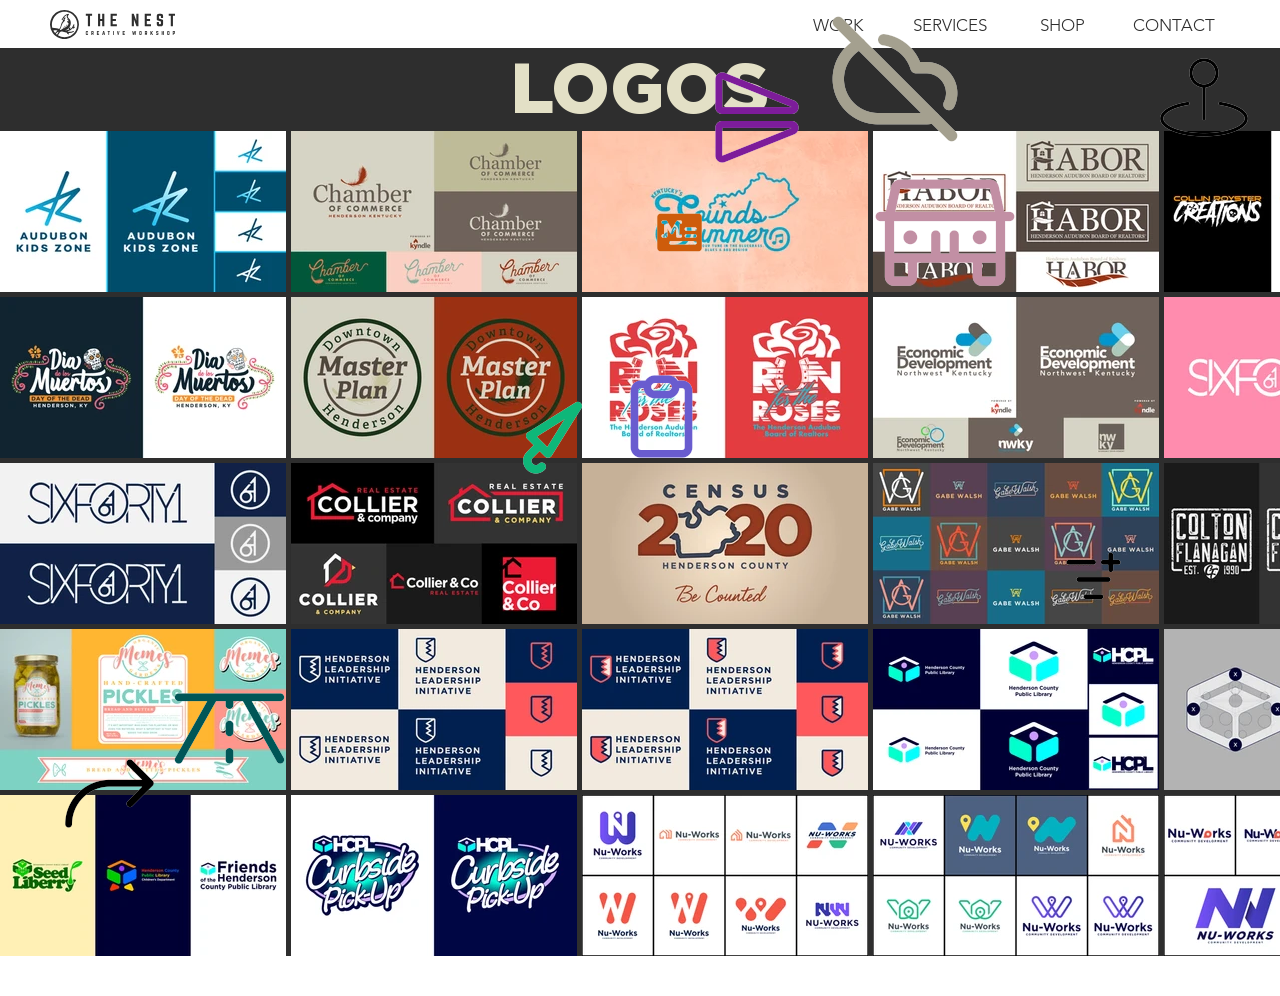  I want to click on view directions or navigation, so click(229, 728).